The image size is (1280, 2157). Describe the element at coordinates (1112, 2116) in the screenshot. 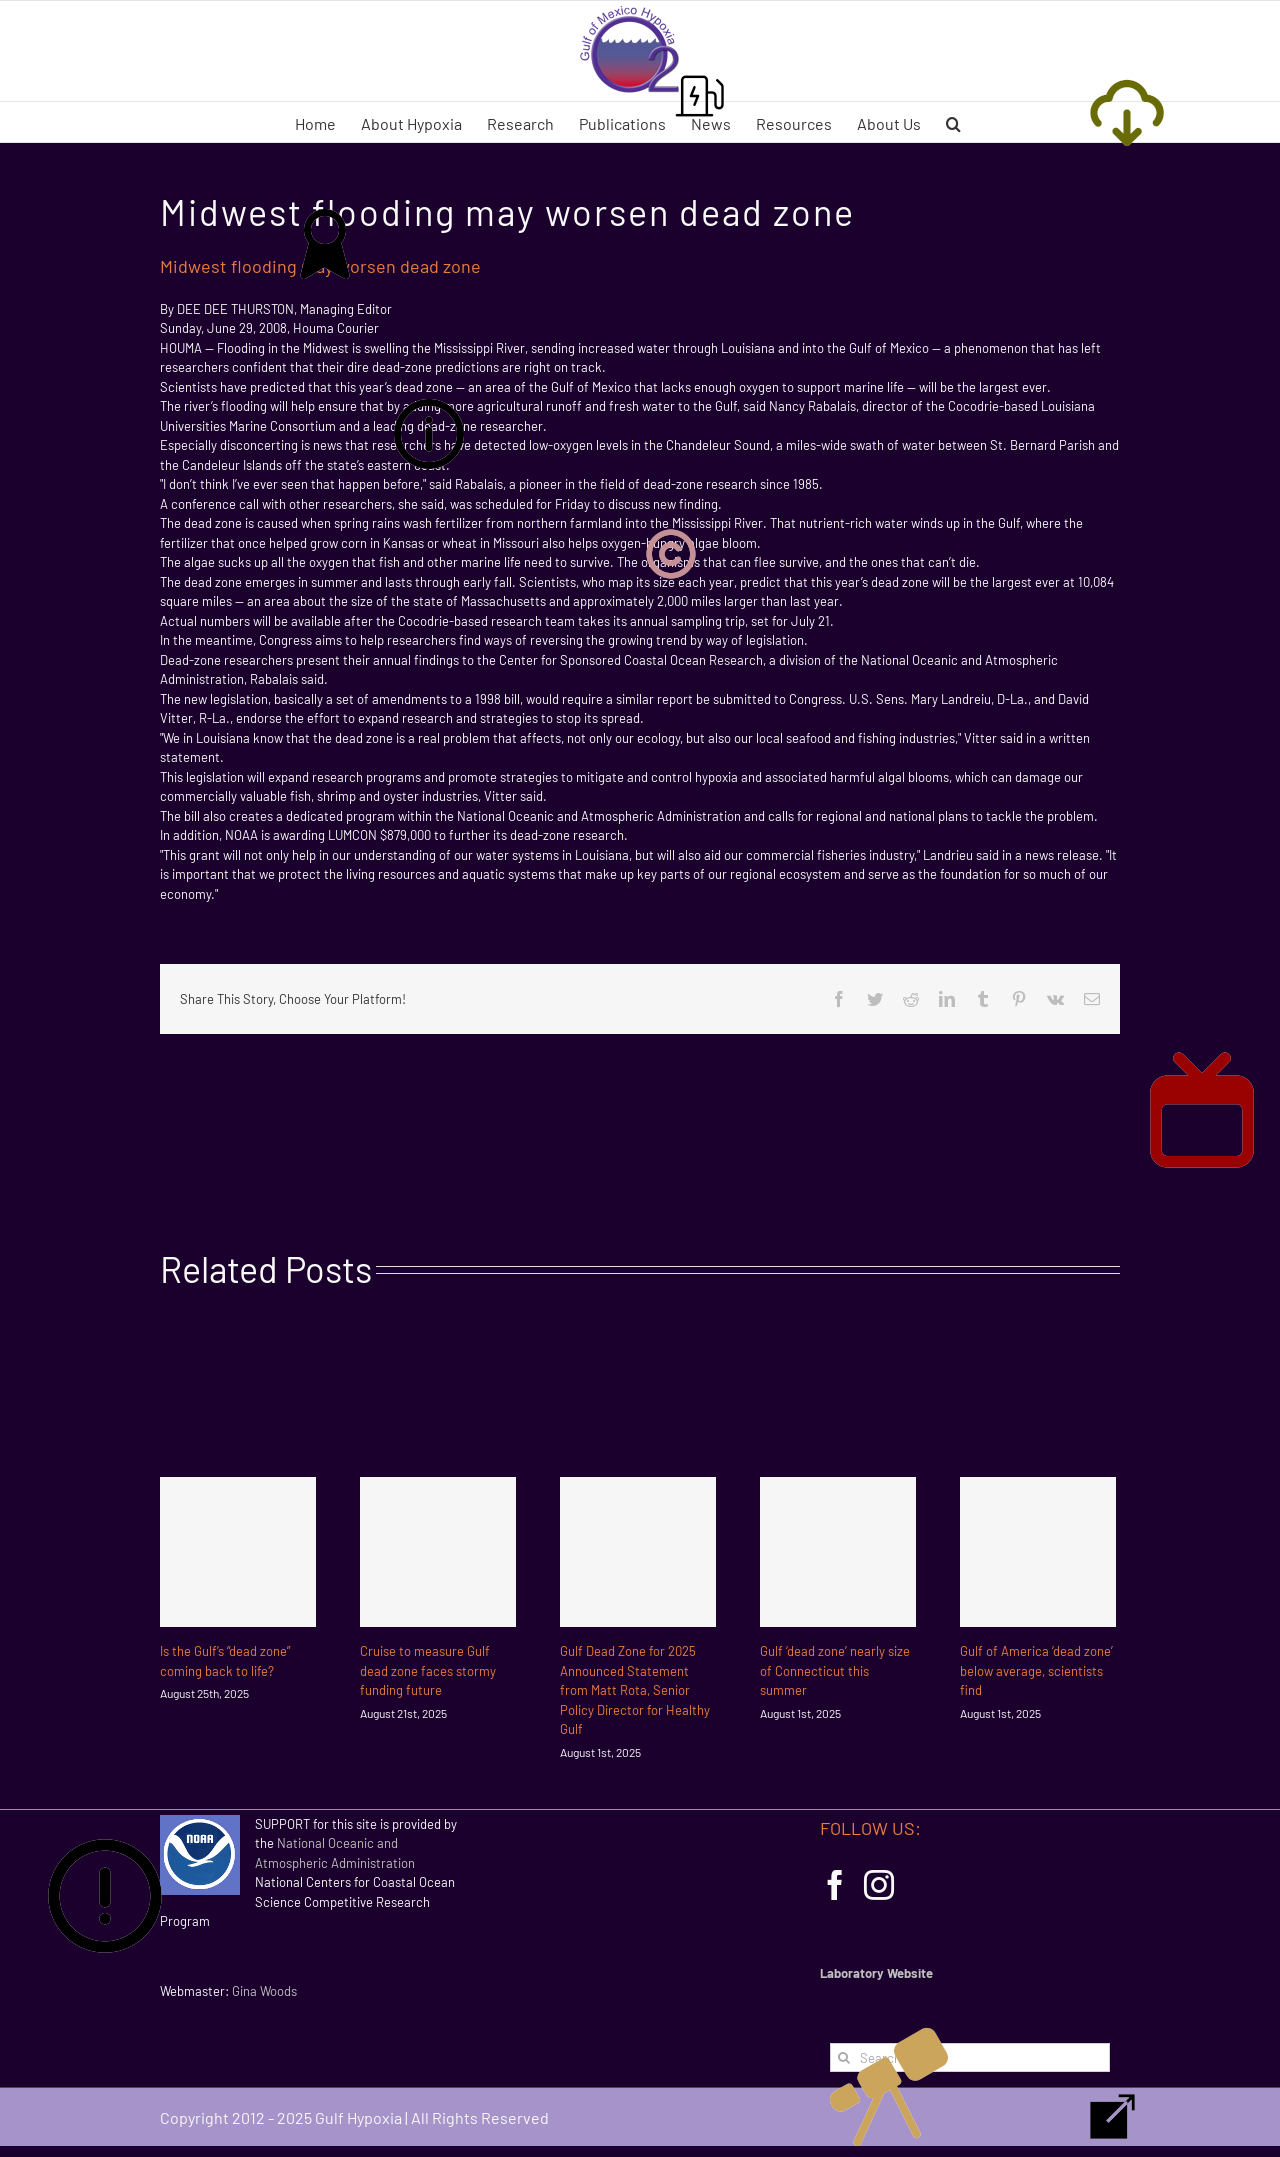

I see `open link in new window` at that location.